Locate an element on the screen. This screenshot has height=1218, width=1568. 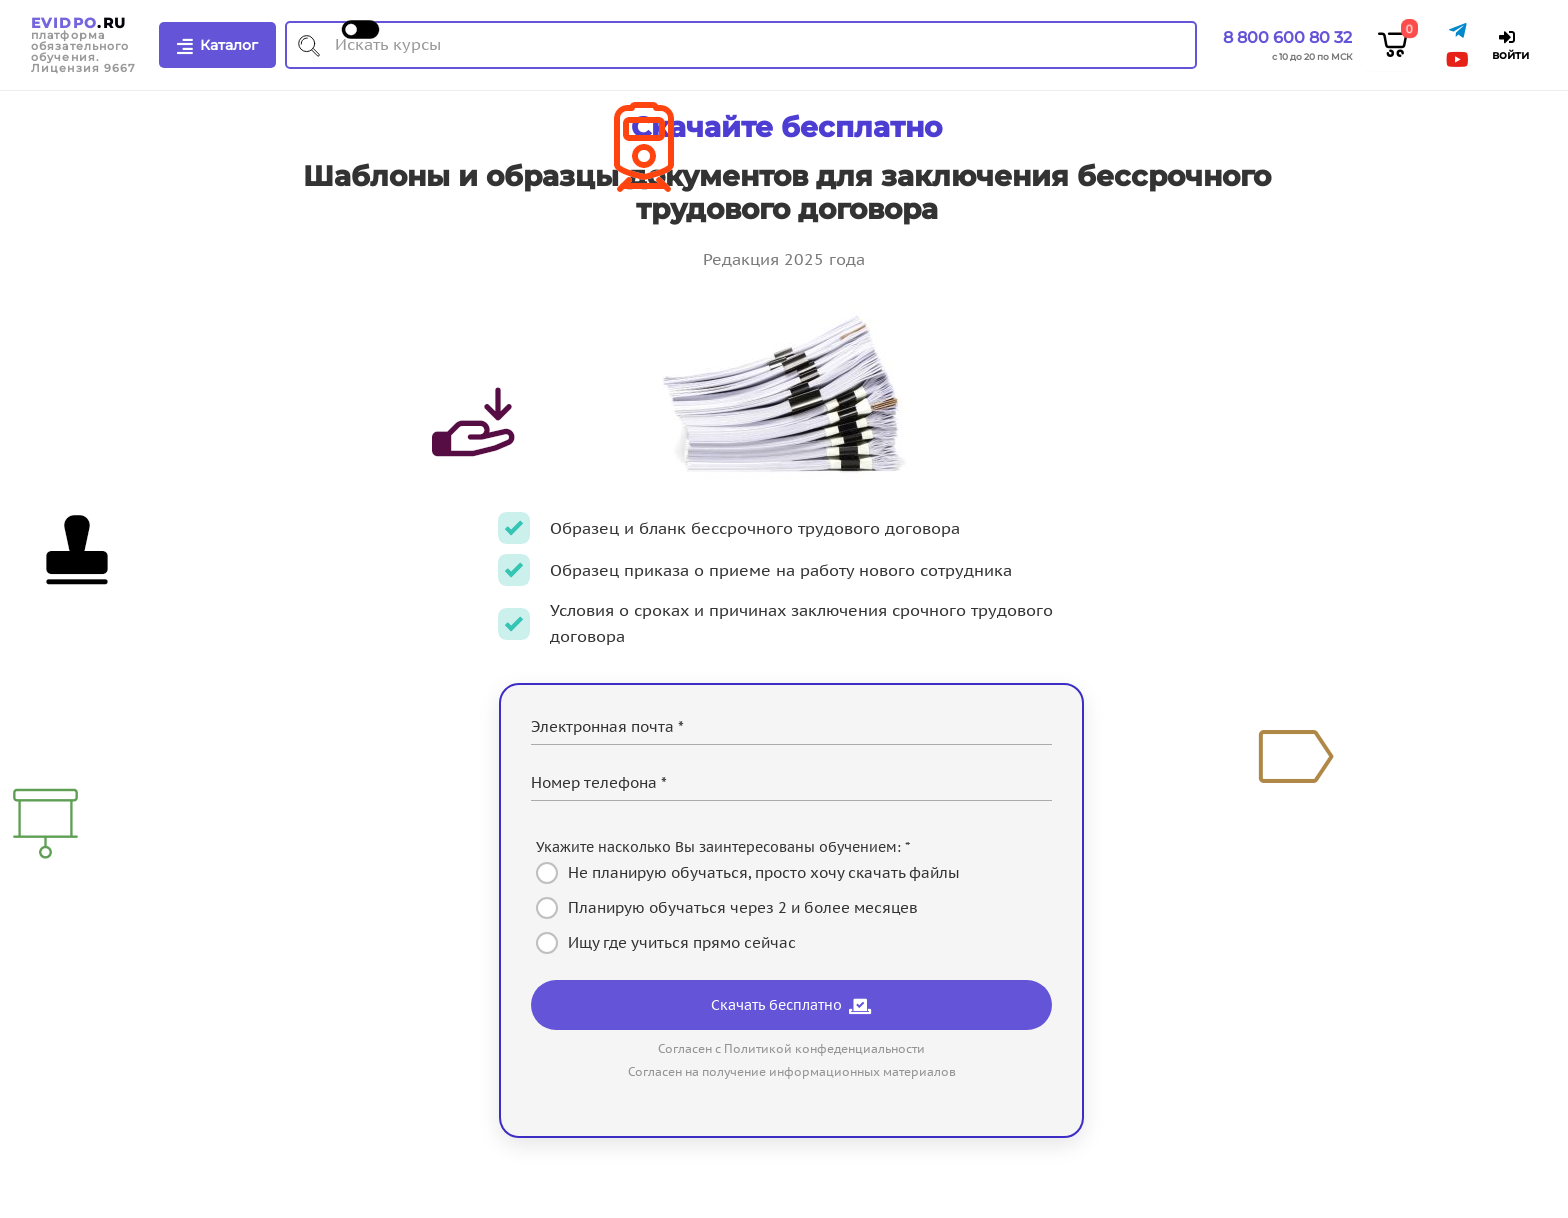
receive or accept an incoming item is located at coordinates (476, 426).